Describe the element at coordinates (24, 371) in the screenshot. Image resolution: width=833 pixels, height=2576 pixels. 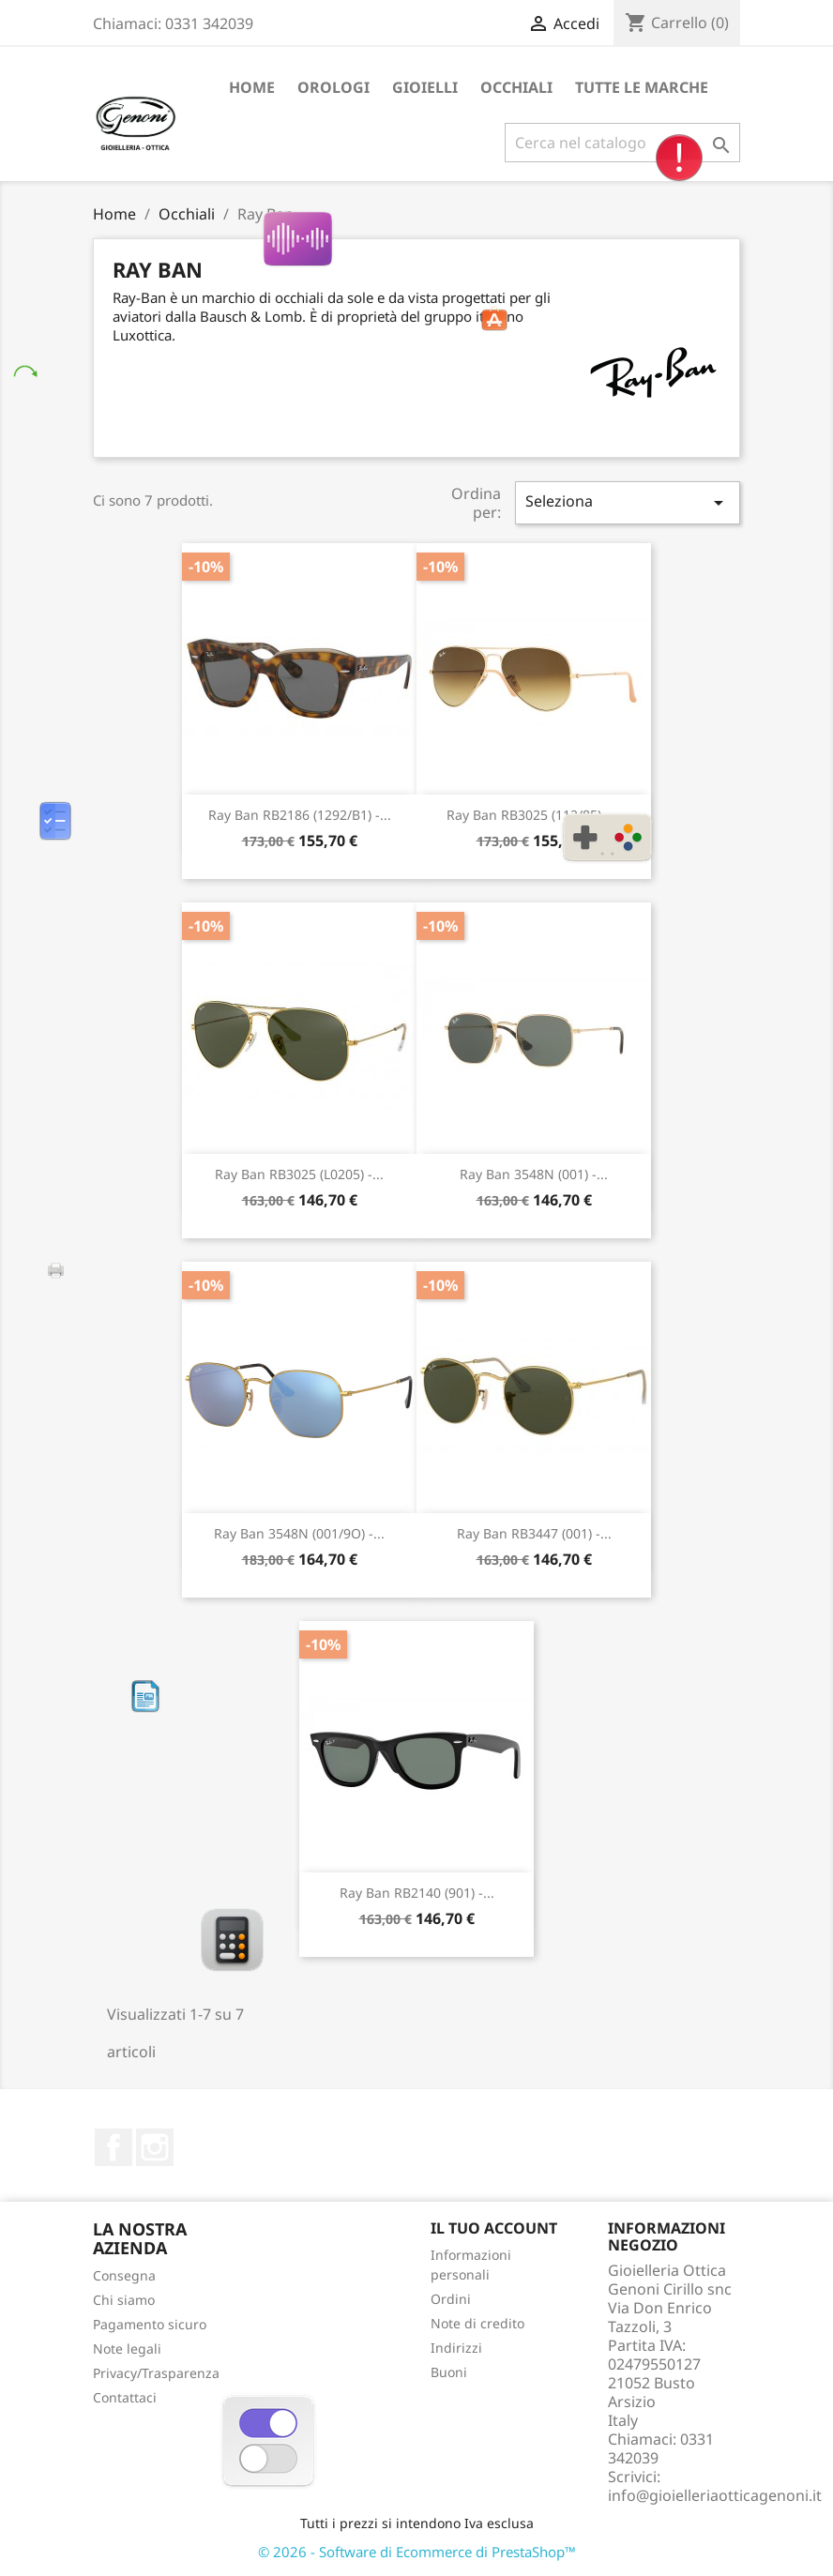
I see `redo the last undone action` at that location.